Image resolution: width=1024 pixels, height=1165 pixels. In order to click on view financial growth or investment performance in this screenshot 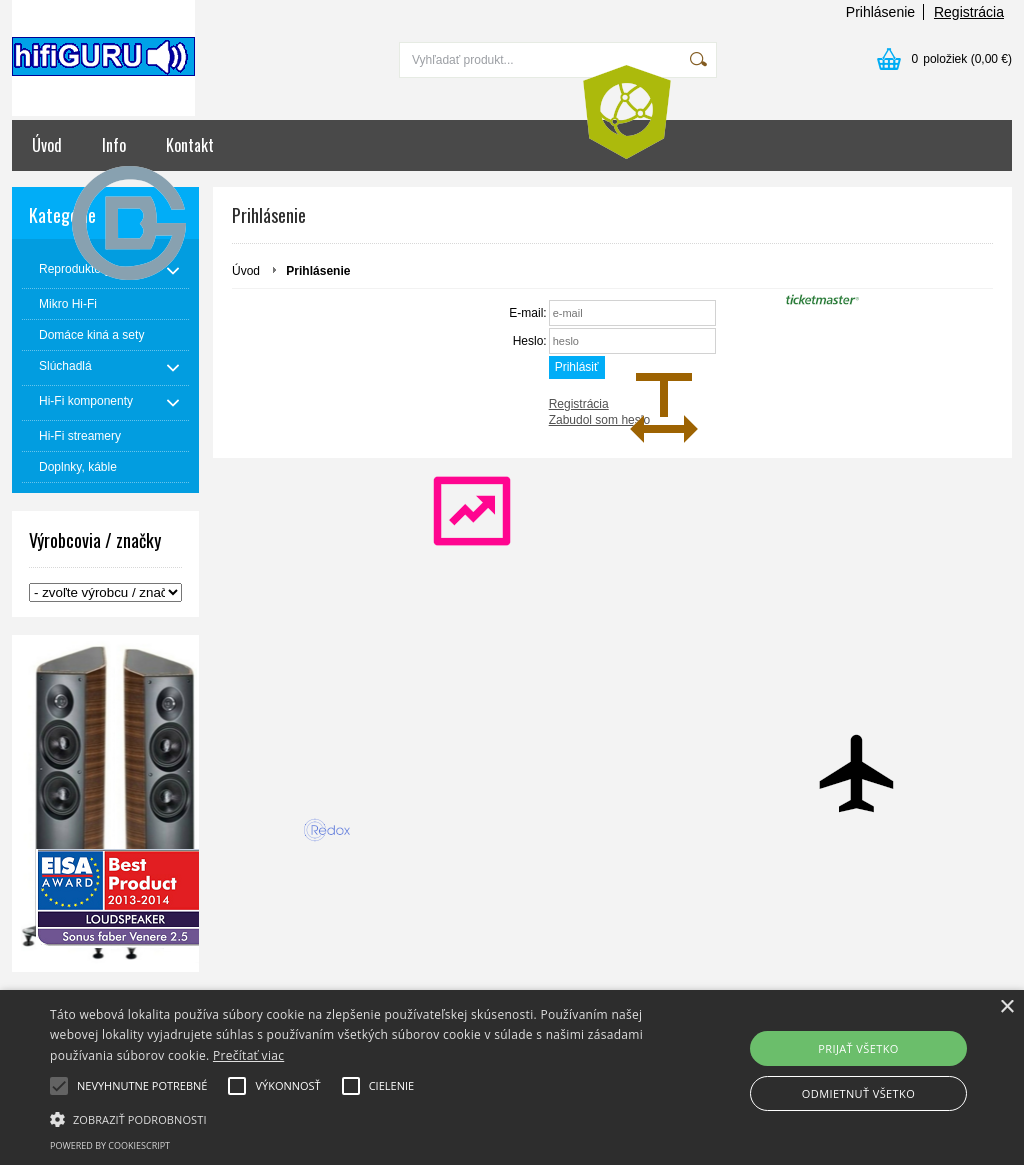, I will do `click(472, 511)`.